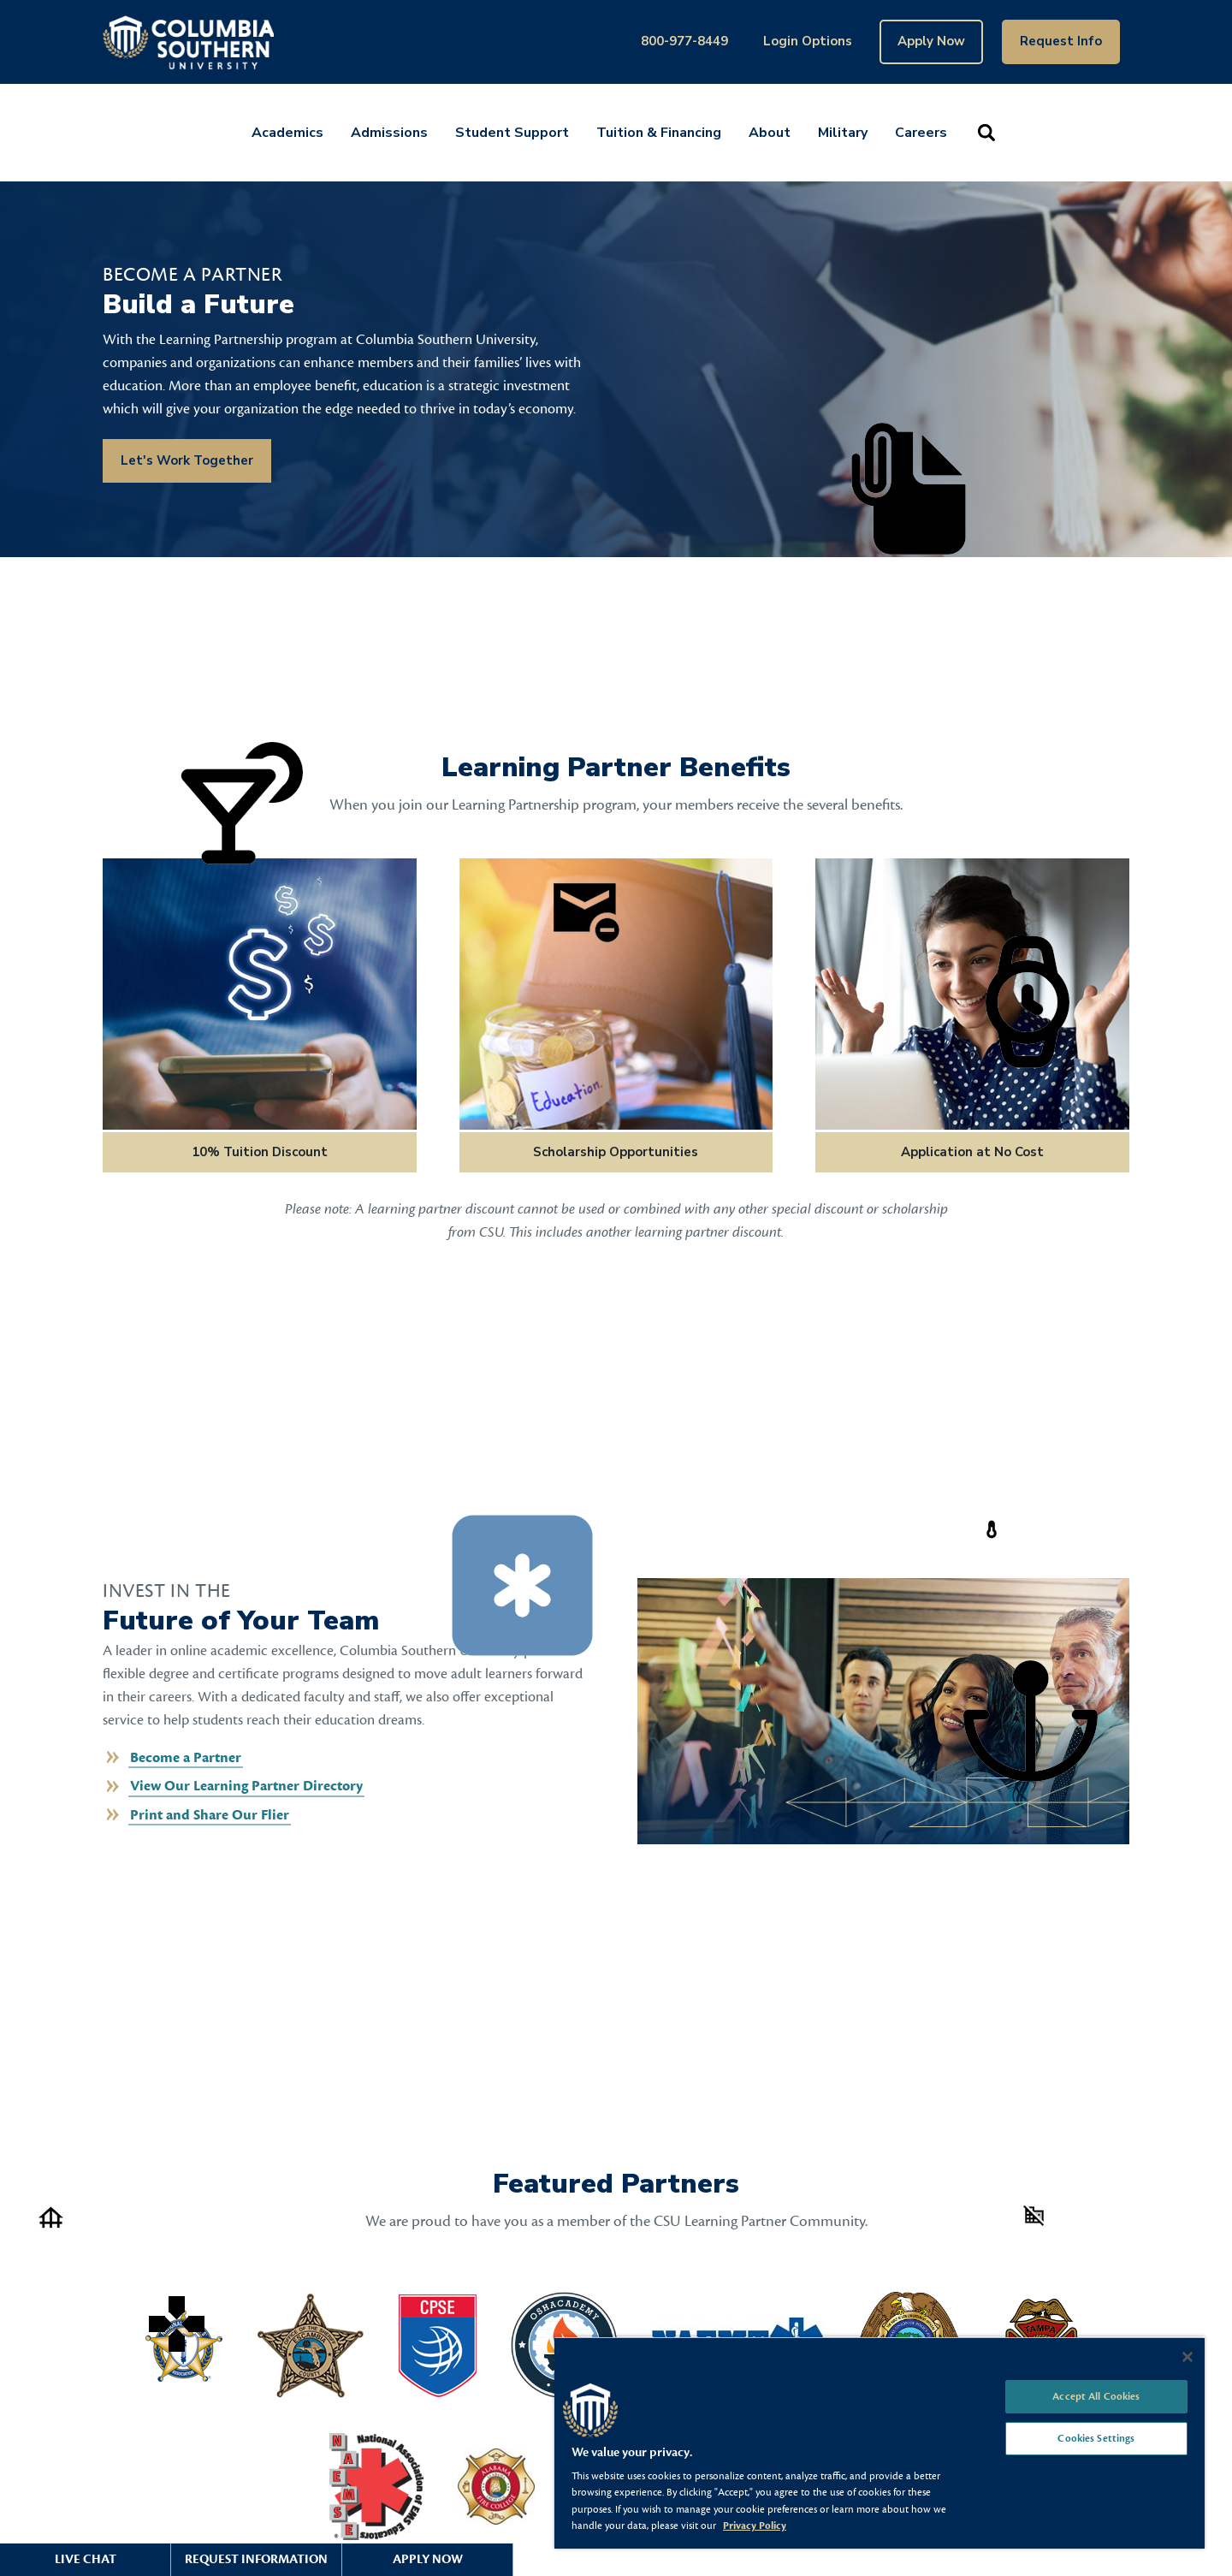 The width and height of the screenshot is (1232, 2576). What do you see at coordinates (50, 2217) in the screenshot?
I see `view property foundation details` at bounding box center [50, 2217].